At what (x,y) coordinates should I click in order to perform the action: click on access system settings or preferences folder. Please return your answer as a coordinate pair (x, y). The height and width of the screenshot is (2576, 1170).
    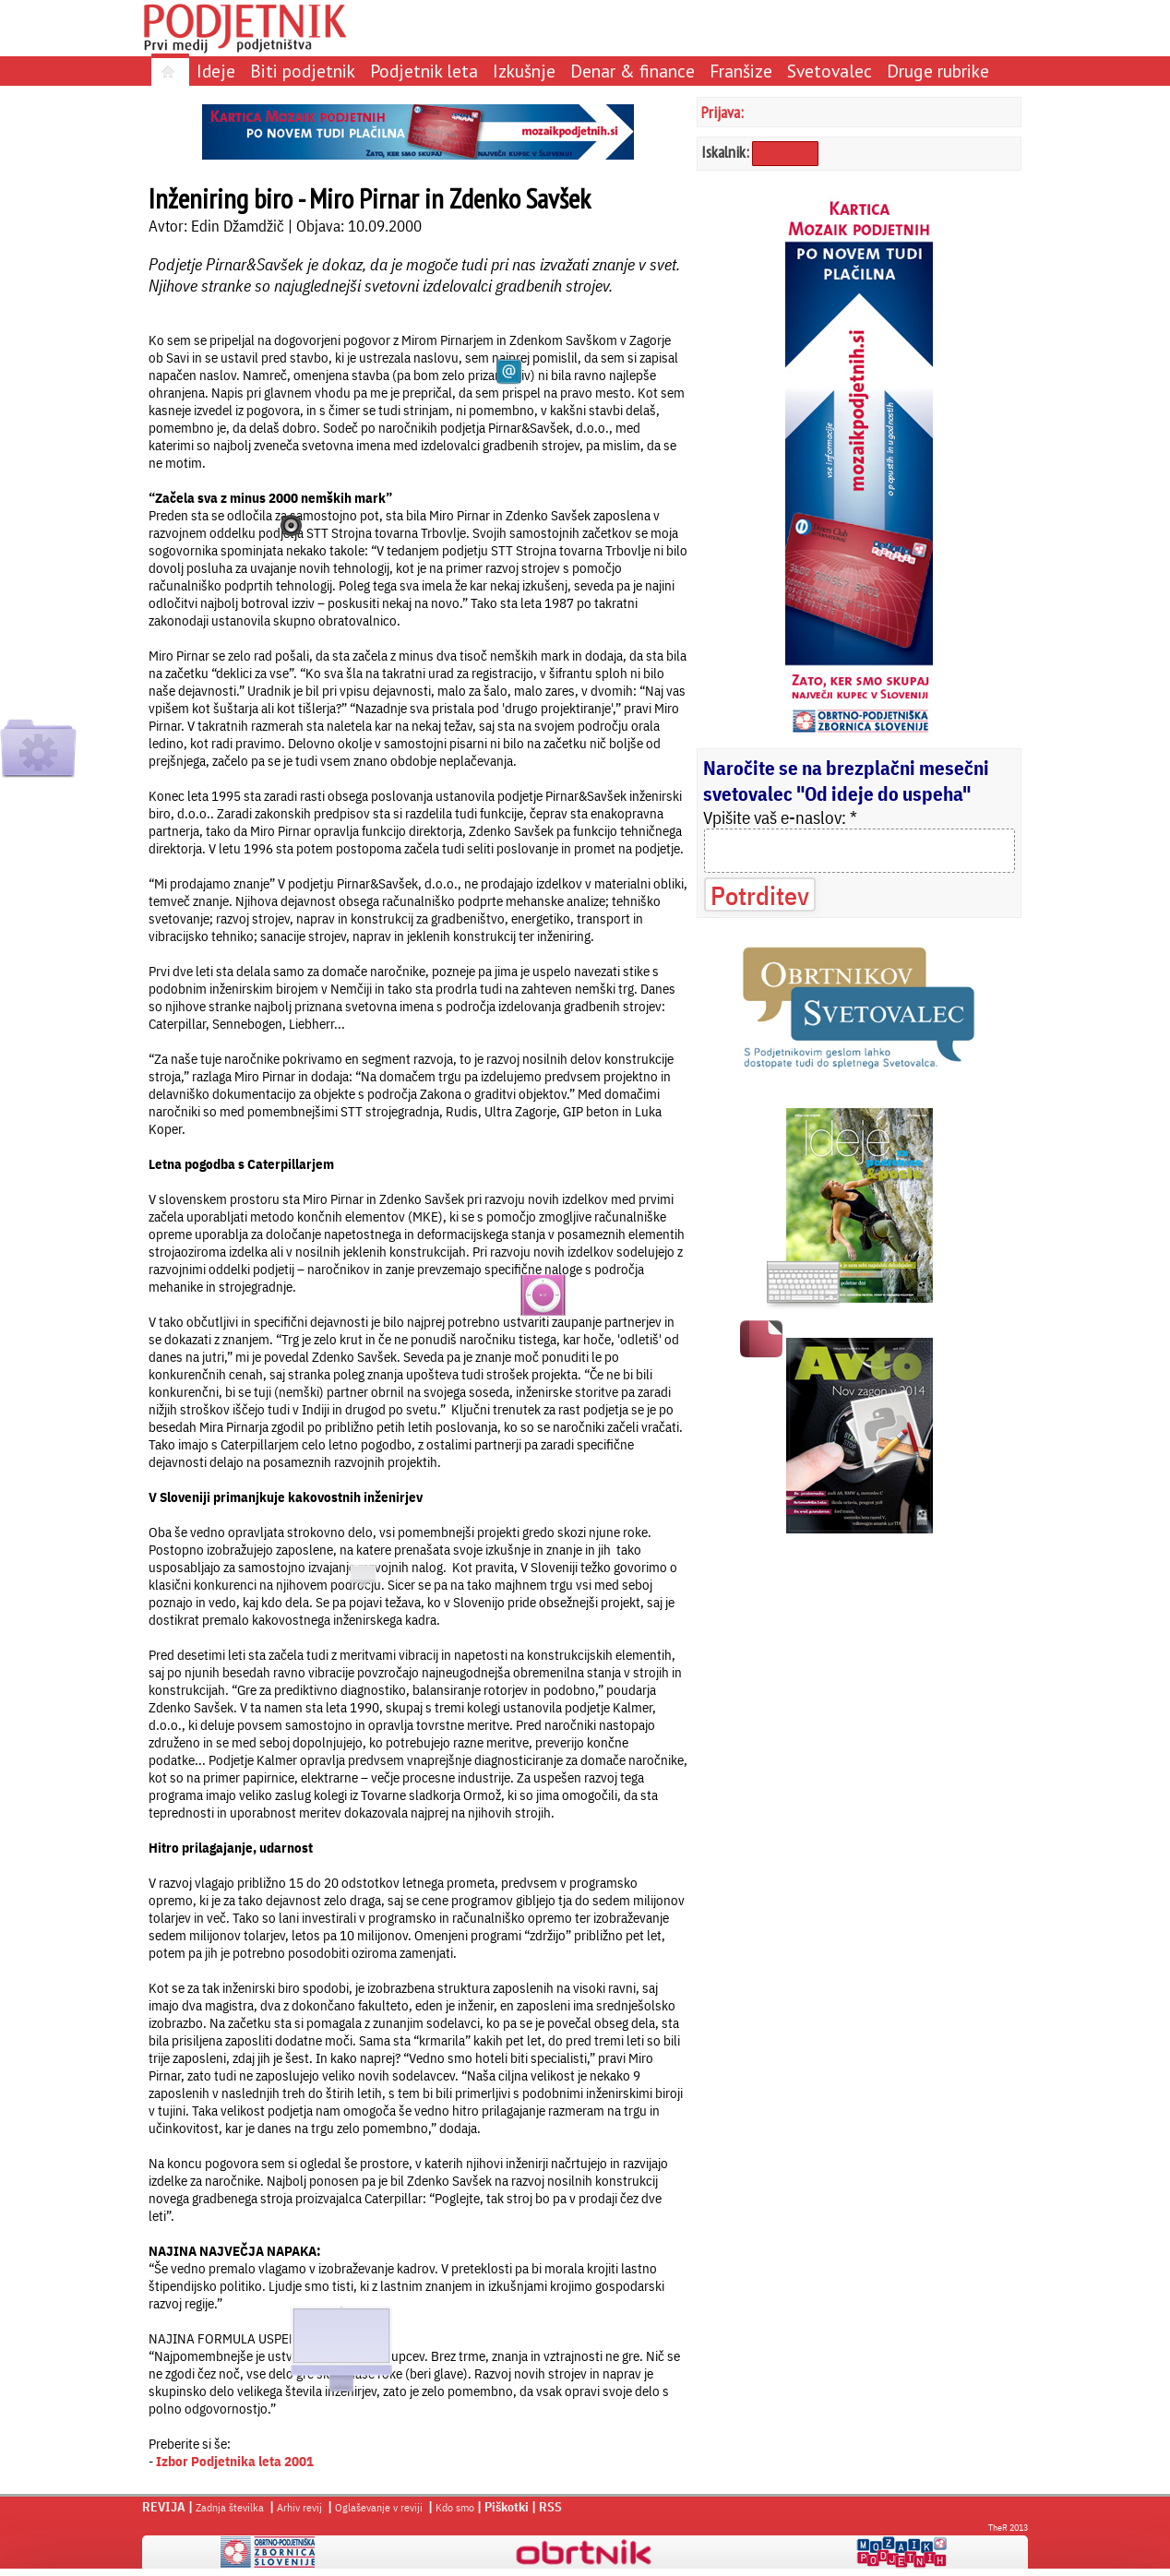
    Looking at the image, I should click on (38, 746).